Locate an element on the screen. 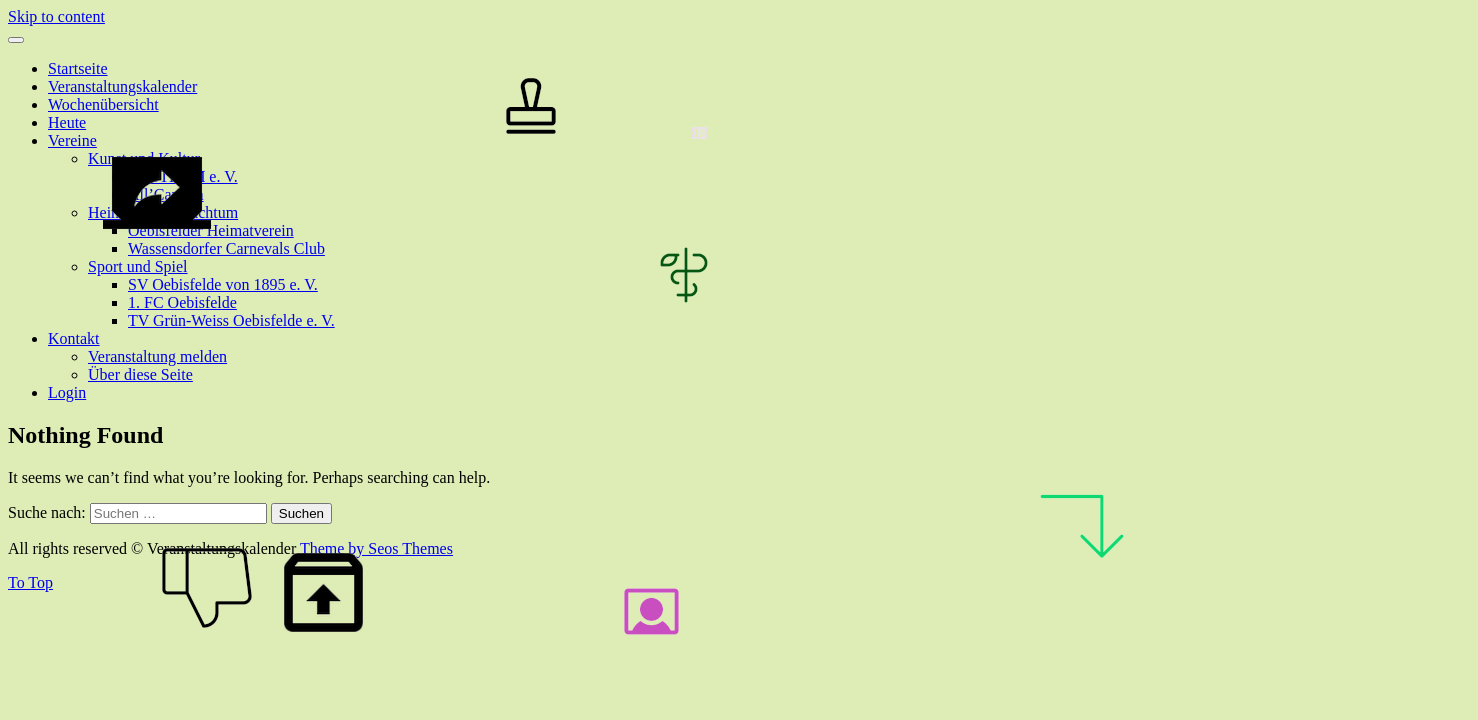 This screenshot has width=1478, height=720. dislike or downvote content is located at coordinates (207, 583).